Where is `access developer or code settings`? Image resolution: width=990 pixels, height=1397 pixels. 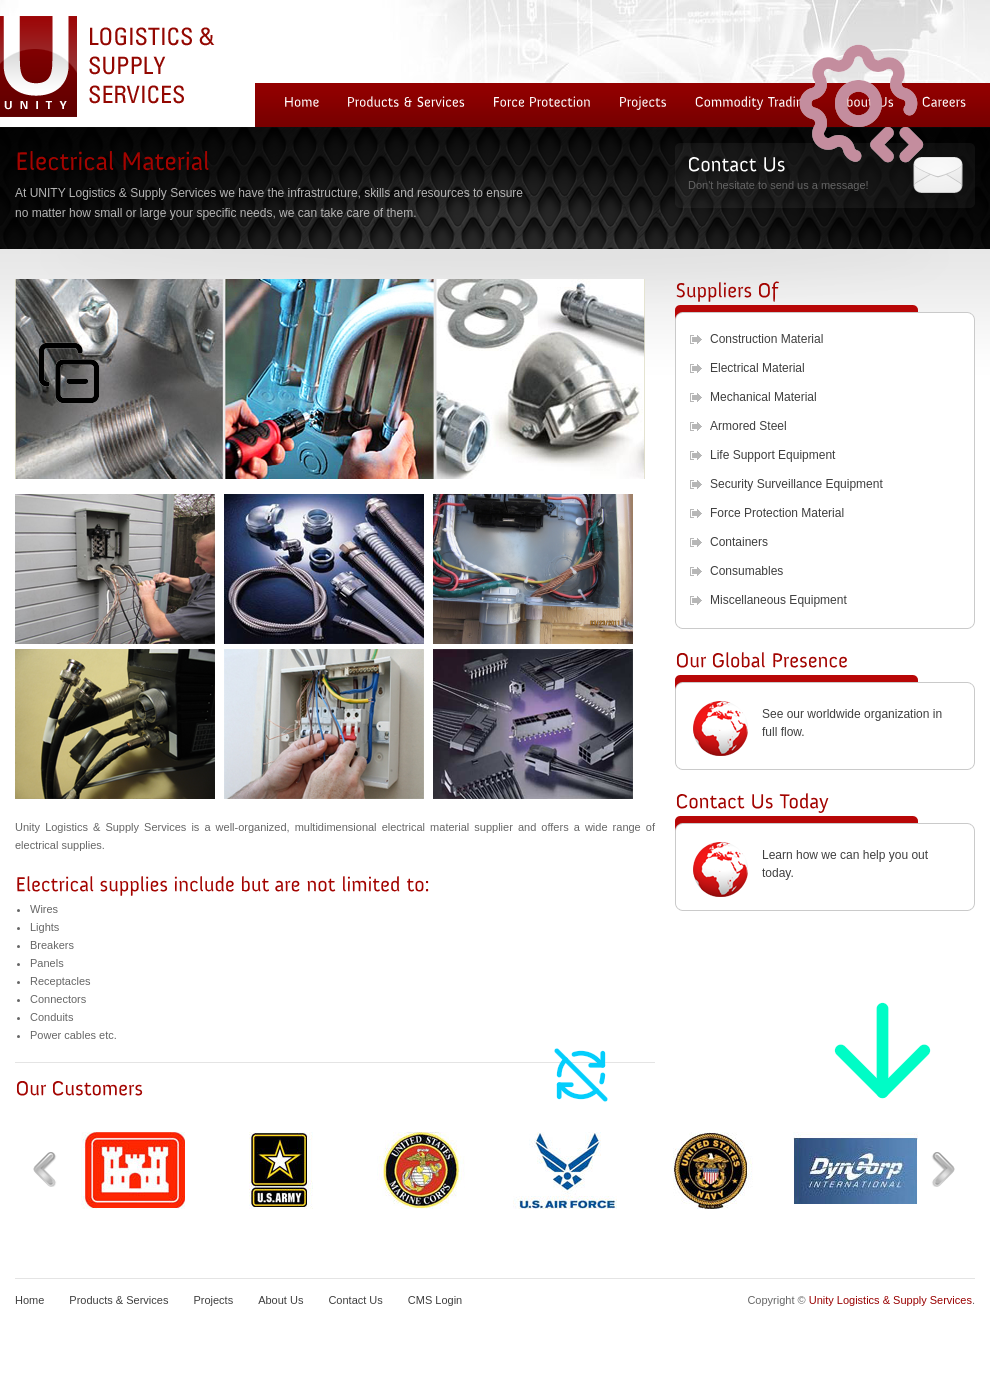 access developer or code settings is located at coordinates (858, 103).